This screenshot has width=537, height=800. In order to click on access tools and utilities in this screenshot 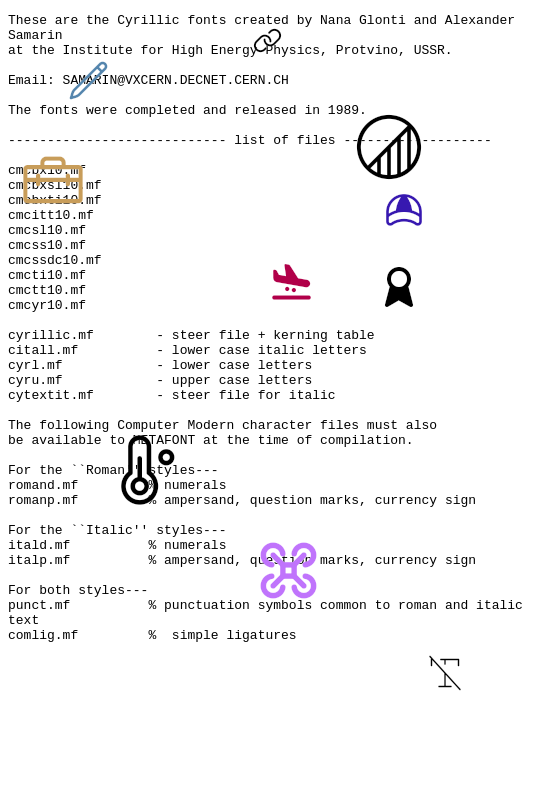, I will do `click(53, 182)`.